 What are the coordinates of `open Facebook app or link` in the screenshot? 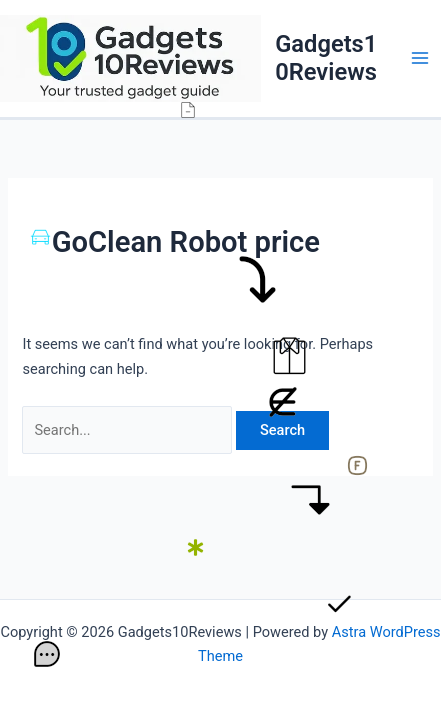 It's located at (357, 465).